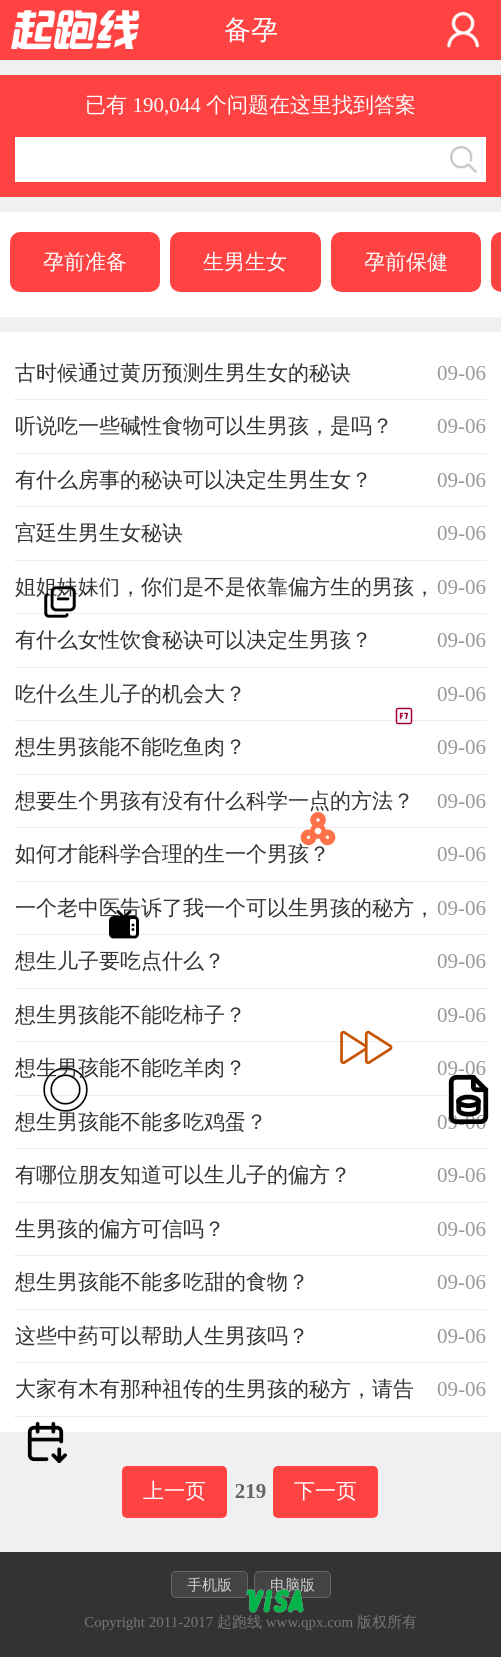 This screenshot has width=501, height=1657. What do you see at coordinates (468, 1099) in the screenshot?
I see `access database file` at bounding box center [468, 1099].